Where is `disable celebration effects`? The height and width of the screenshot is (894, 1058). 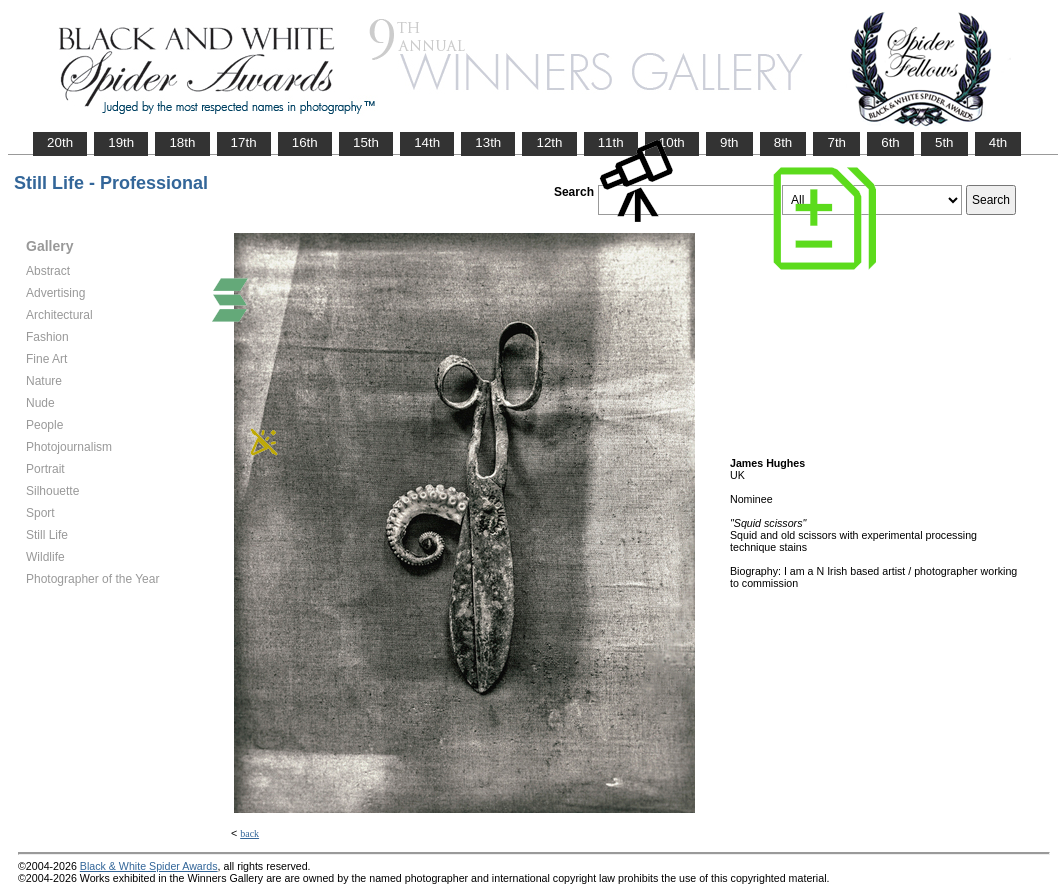
disable celebration effects is located at coordinates (264, 442).